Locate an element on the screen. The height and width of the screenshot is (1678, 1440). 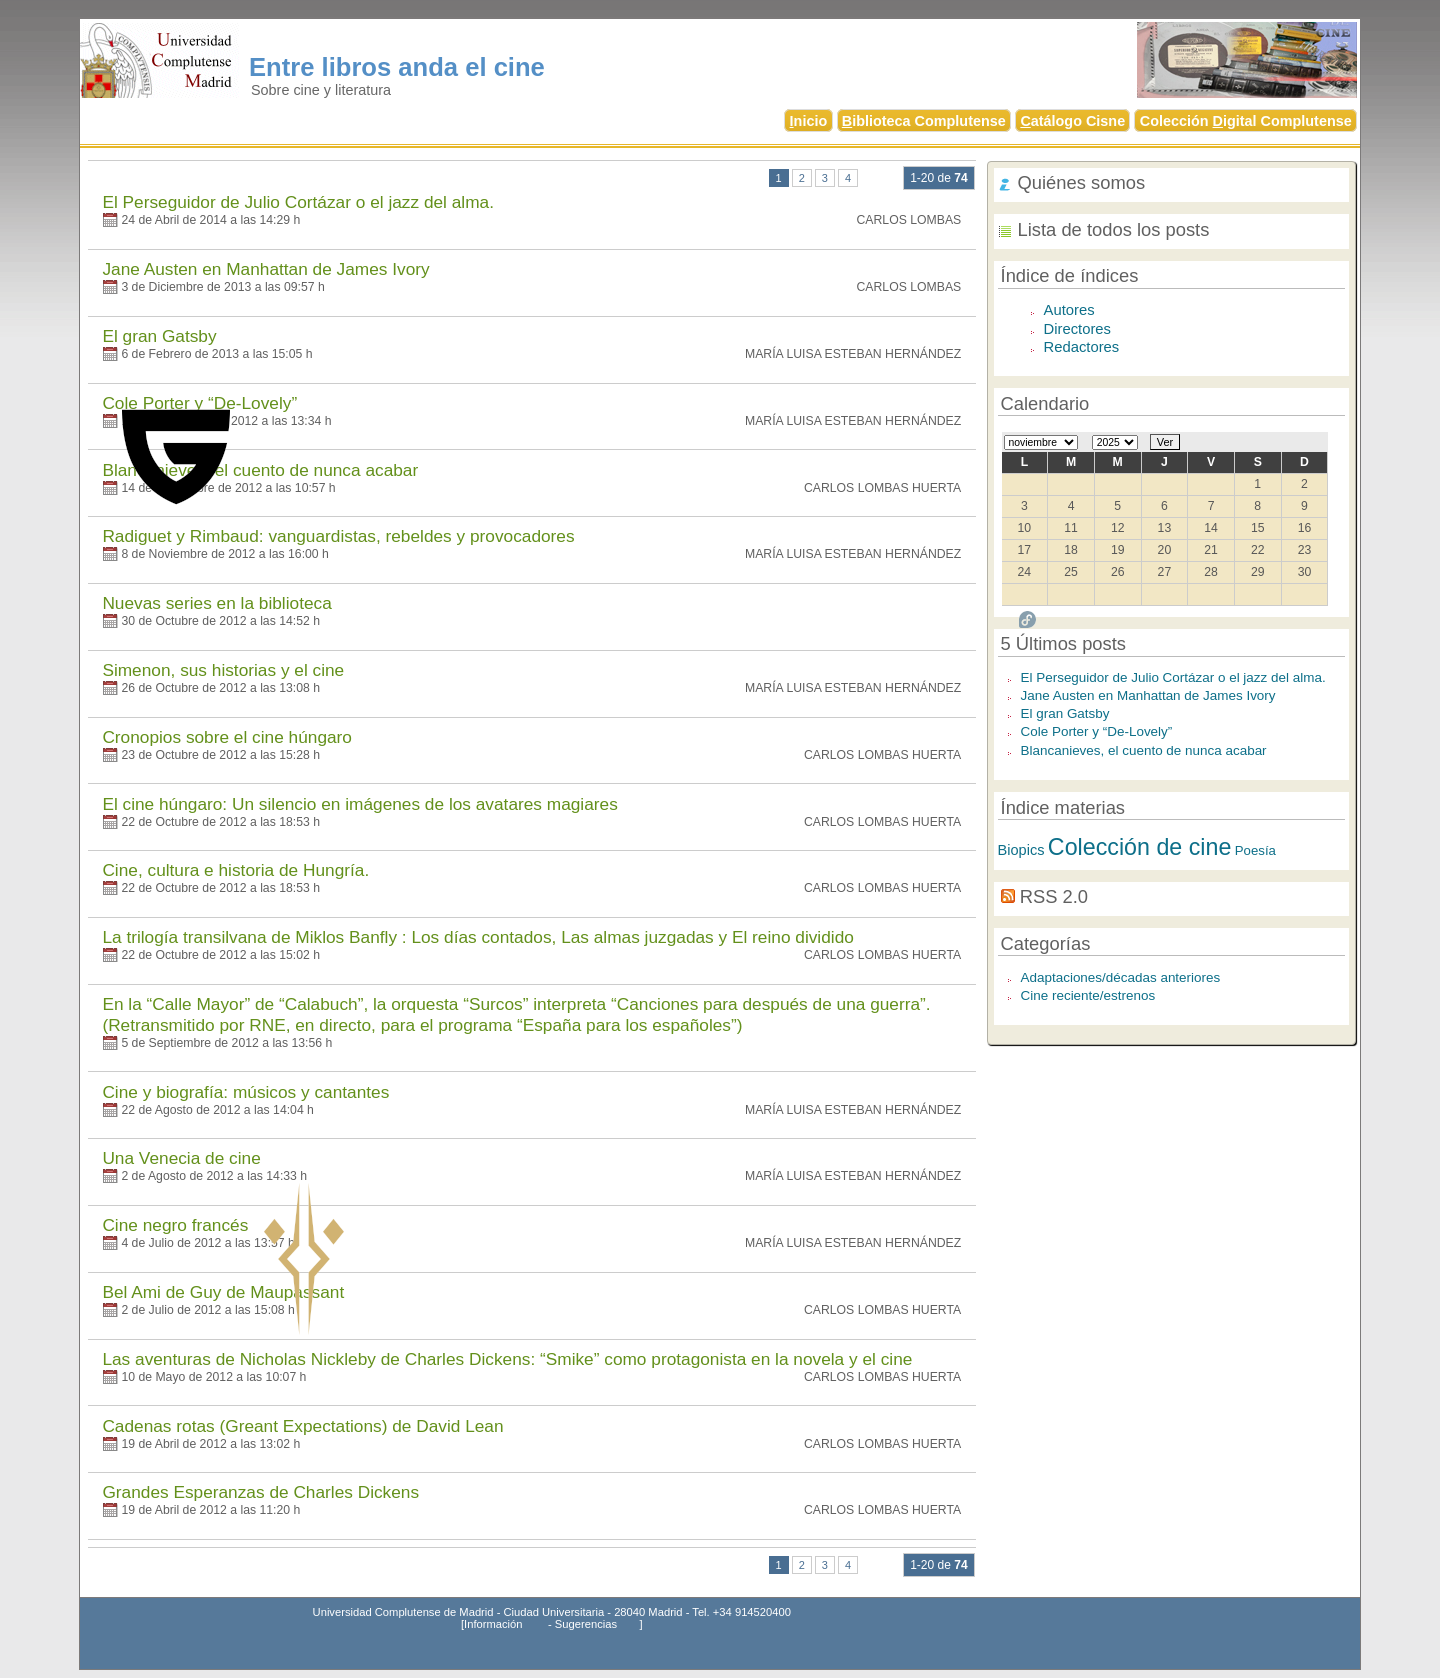
open the Guilded app is located at coordinates (176, 457).